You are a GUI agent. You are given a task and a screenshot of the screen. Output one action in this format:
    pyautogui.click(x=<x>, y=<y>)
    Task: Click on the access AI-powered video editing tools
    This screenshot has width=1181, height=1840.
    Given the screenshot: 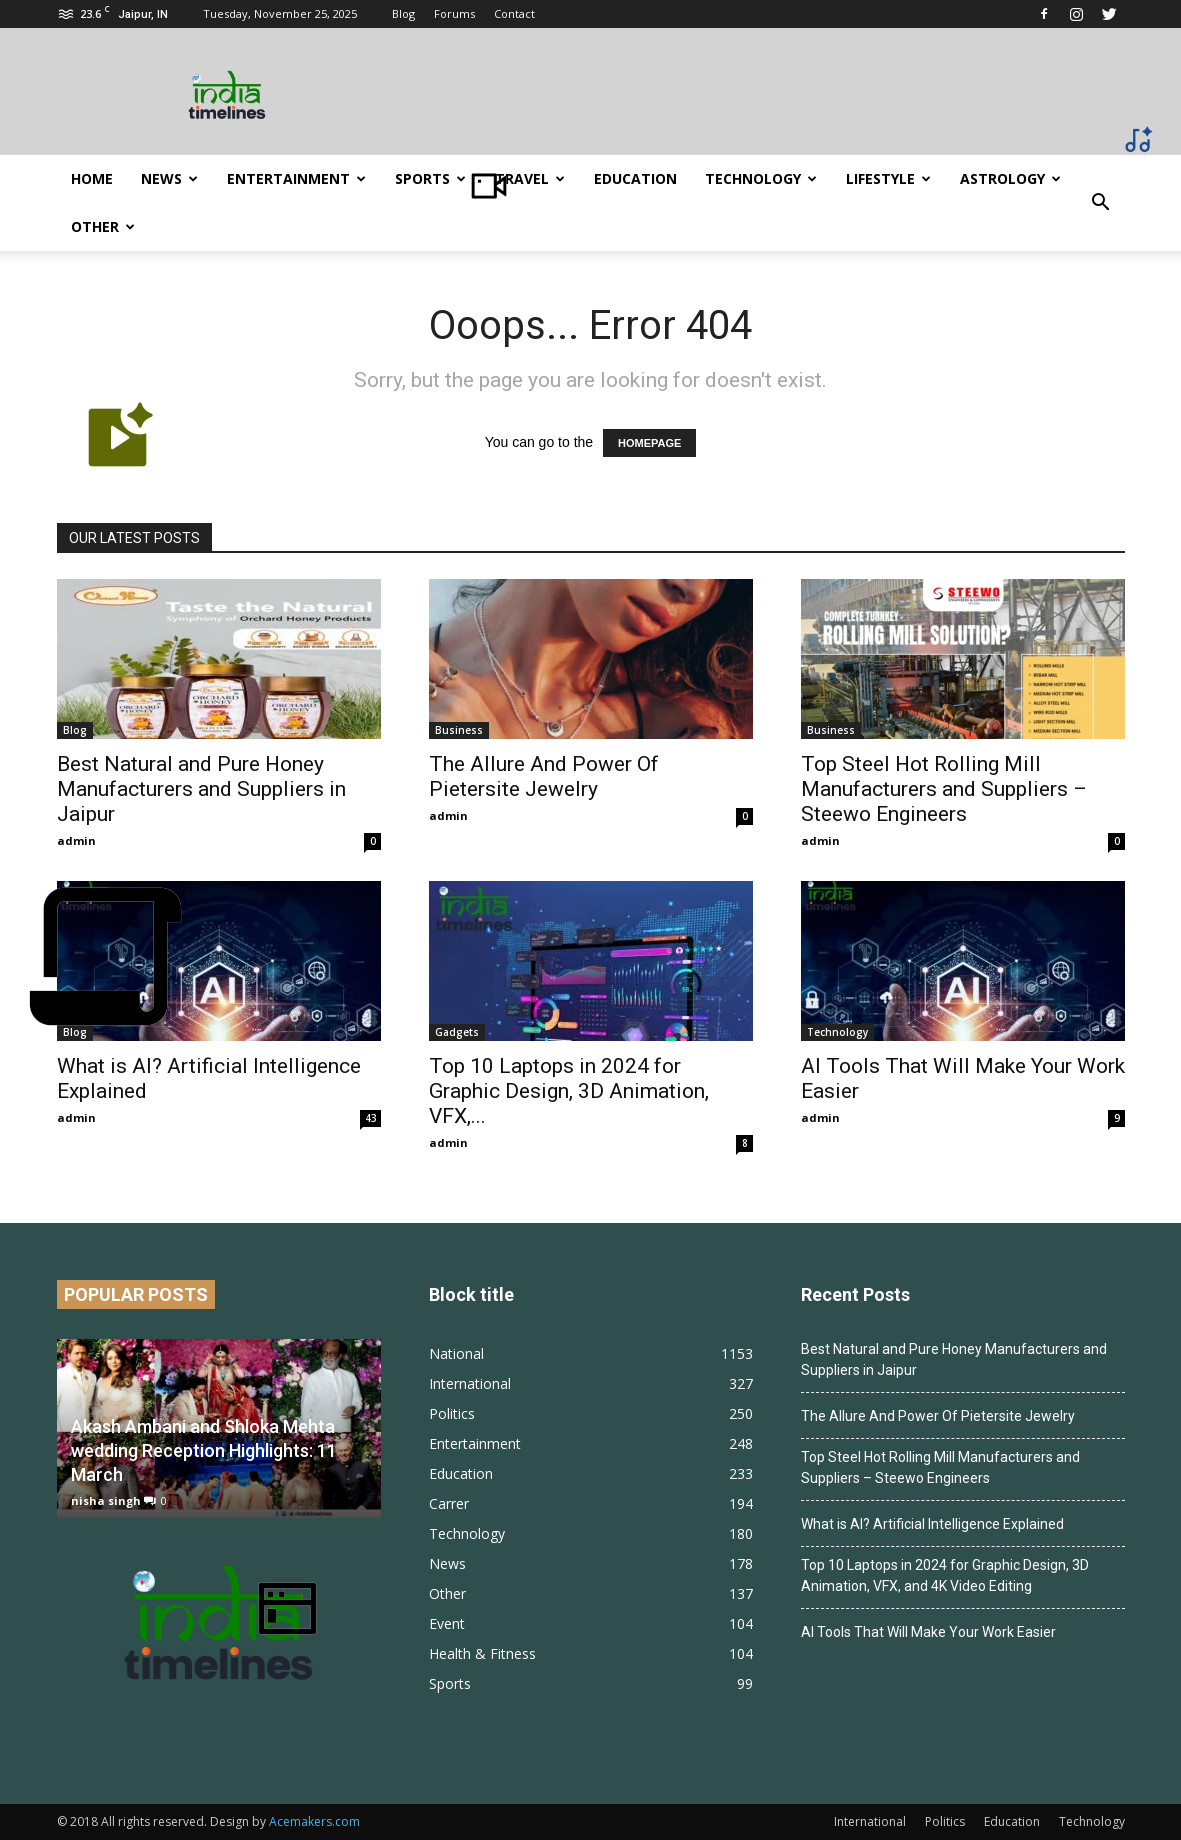 What is the action you would take?
    pyautogui.click(x=117, y=437)
    